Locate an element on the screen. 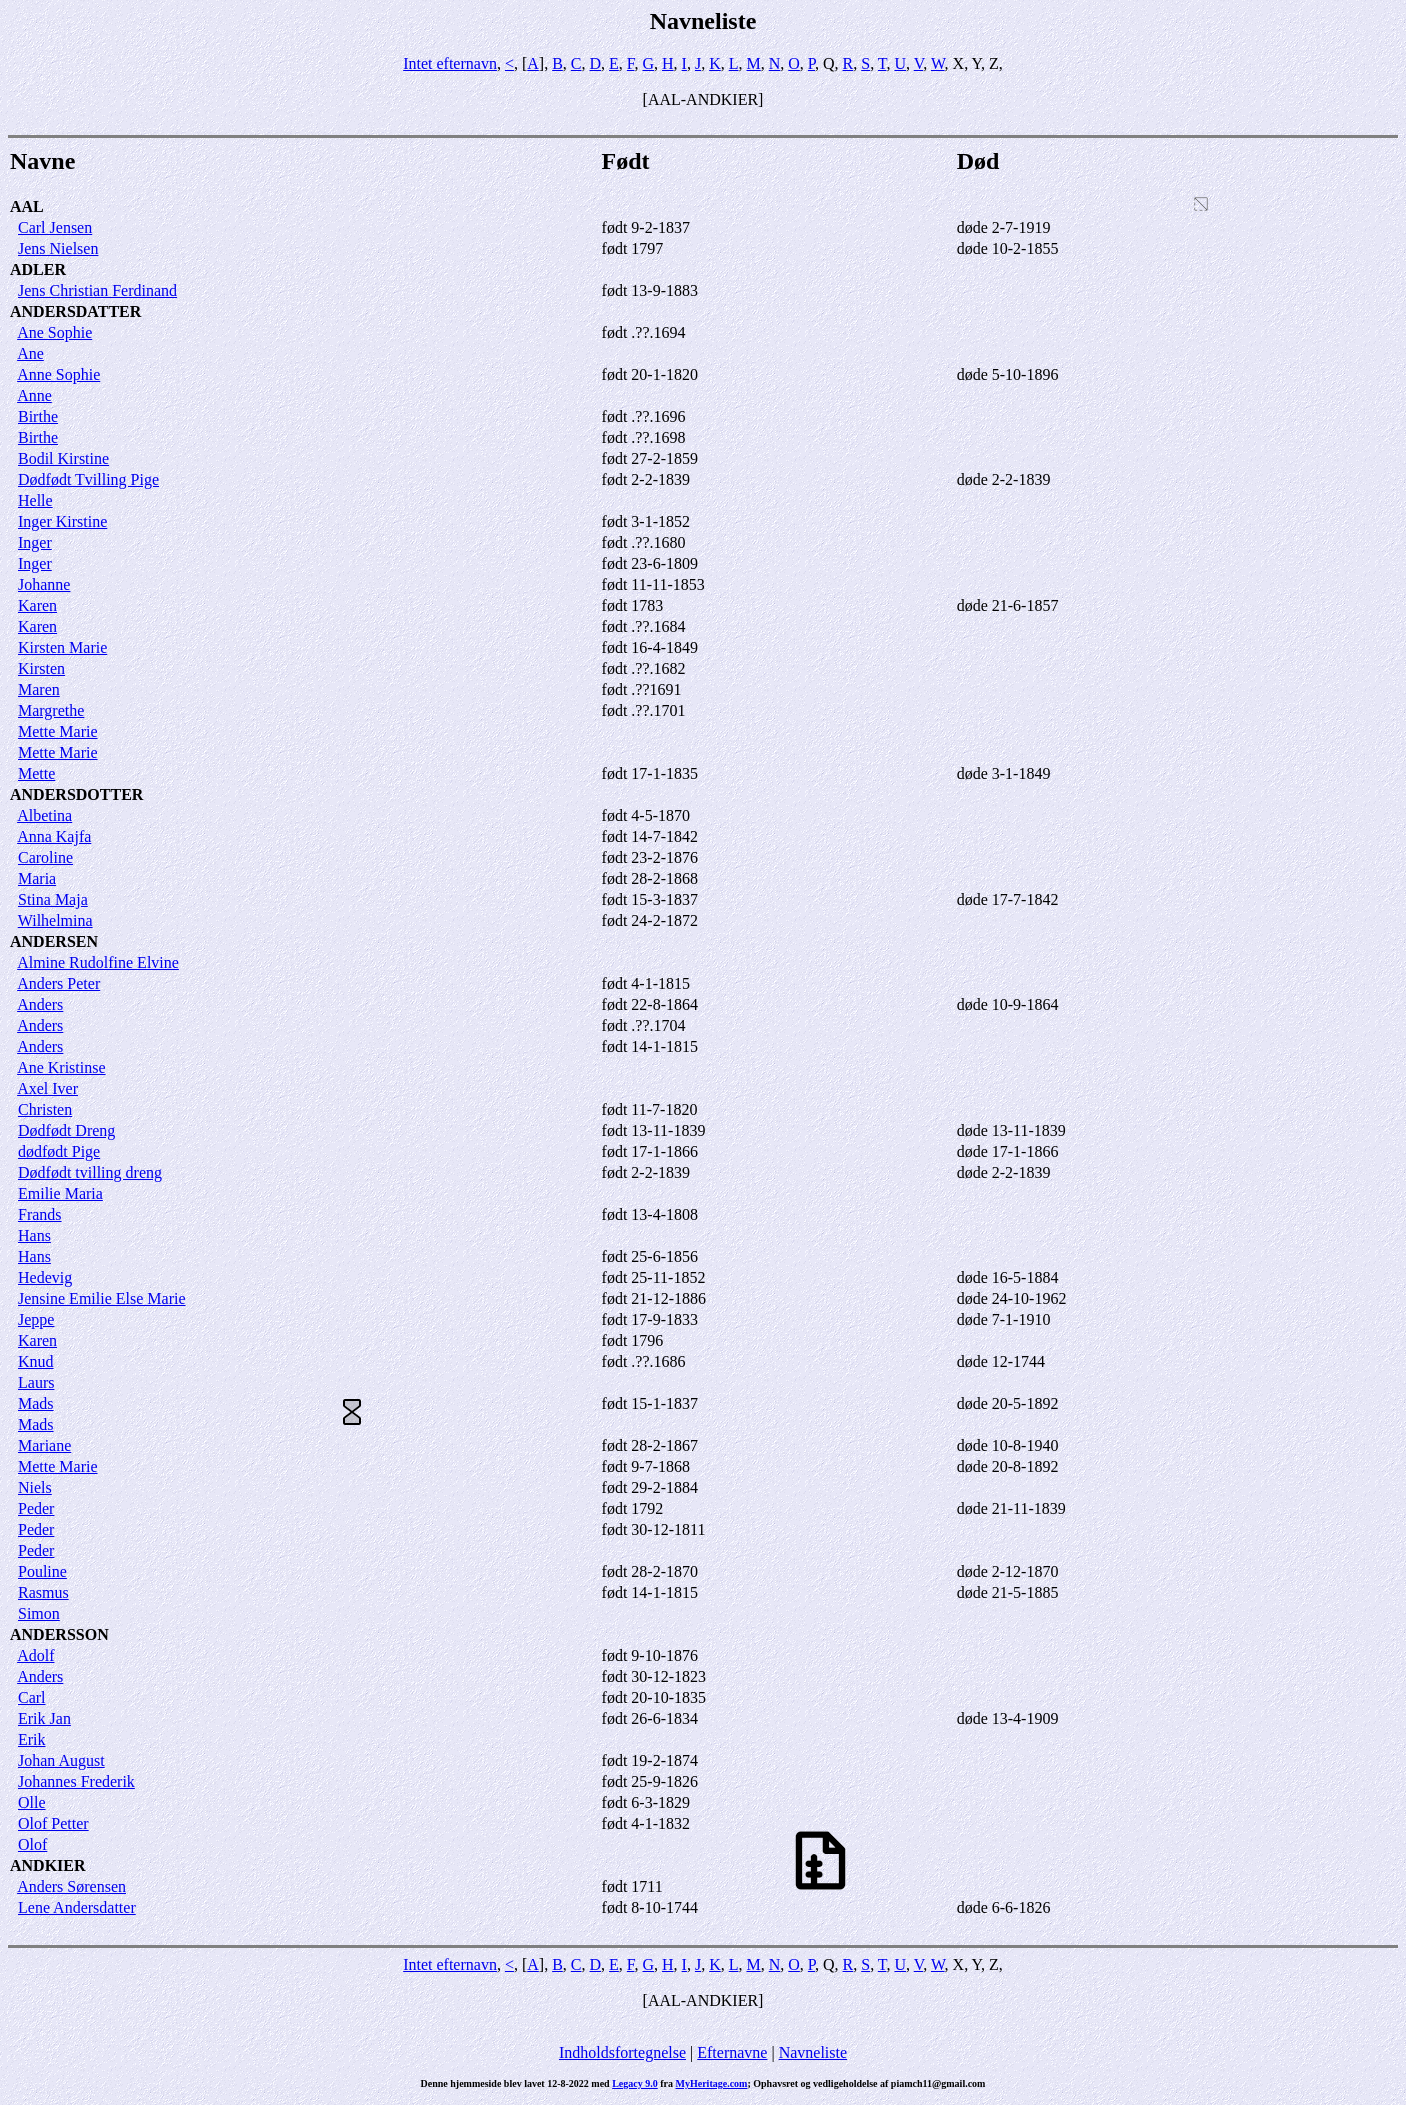  invert current selection is located at coordinates (1201, 204).